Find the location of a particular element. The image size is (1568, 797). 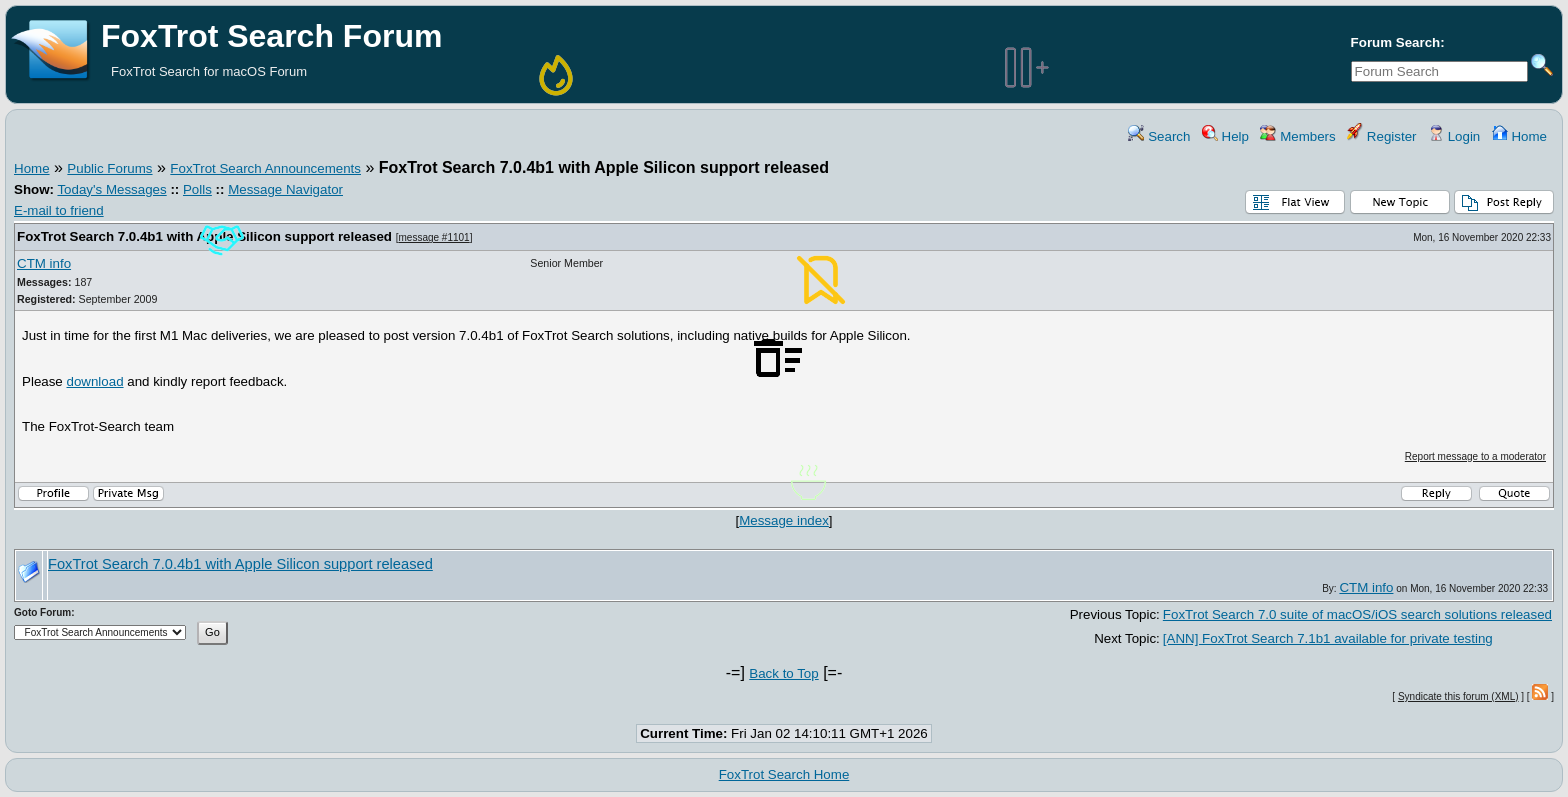

remove item from bookmarks is located at coordinates (821, 280).